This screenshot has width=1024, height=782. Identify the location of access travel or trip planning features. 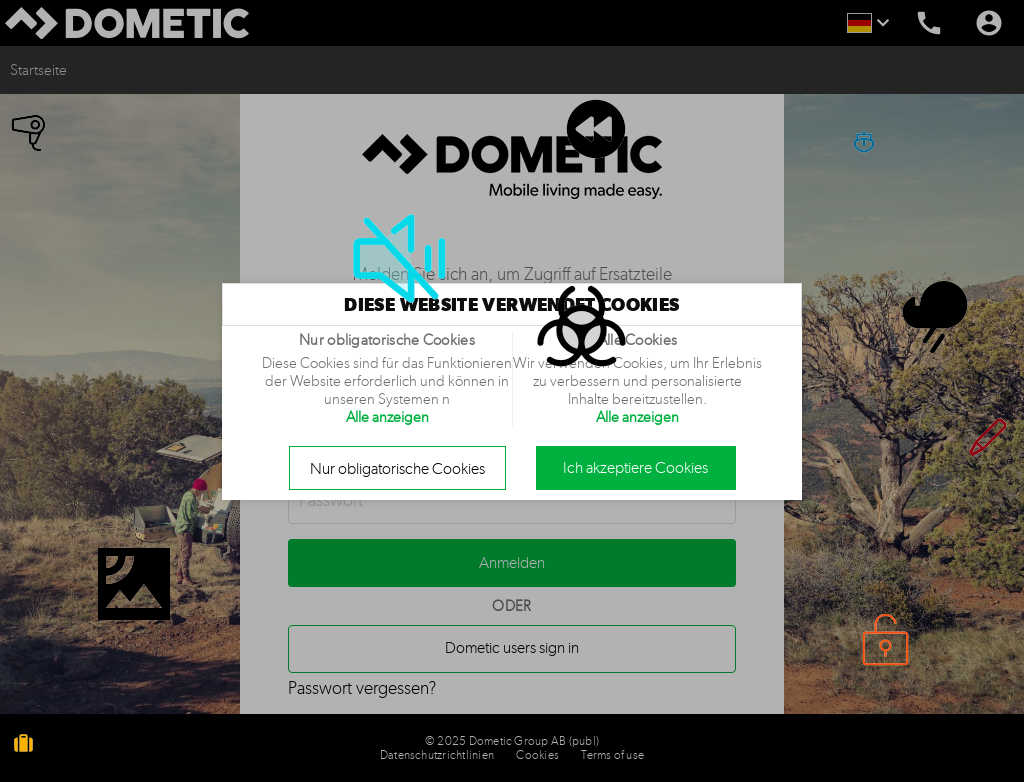
(23, 743).